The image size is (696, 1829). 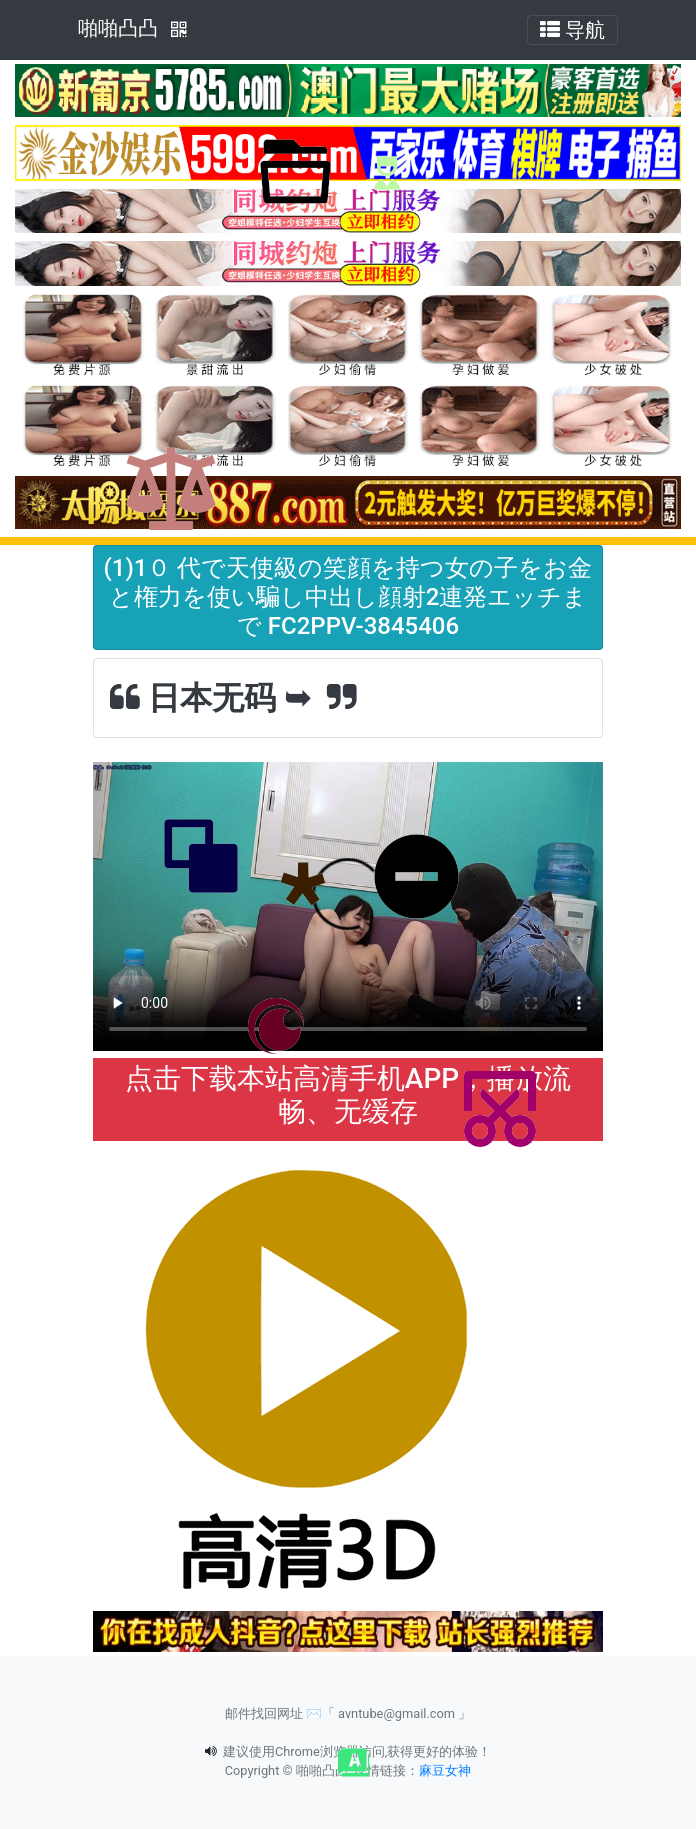 I want to click on access nursing or healthcare staff services, so click(x=387, y=173).